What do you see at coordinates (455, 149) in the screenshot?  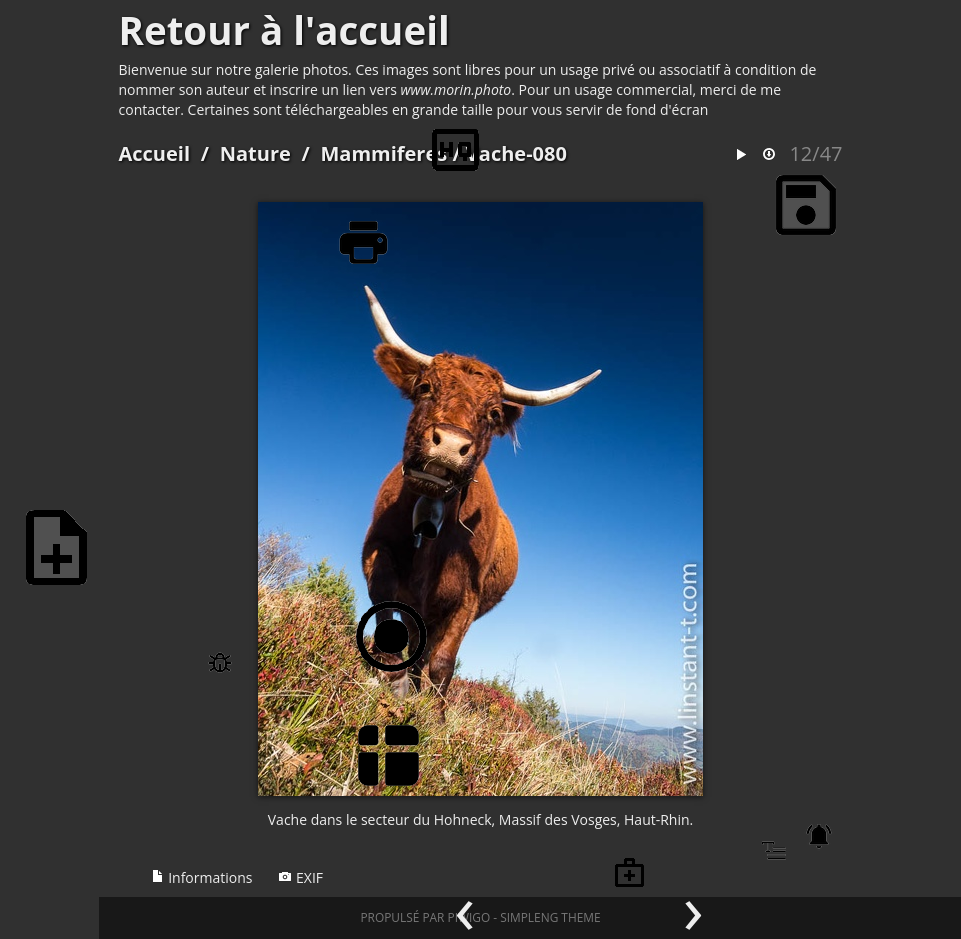 I see `indicates high quality media or streaming option` at bounding box center [455, 149].